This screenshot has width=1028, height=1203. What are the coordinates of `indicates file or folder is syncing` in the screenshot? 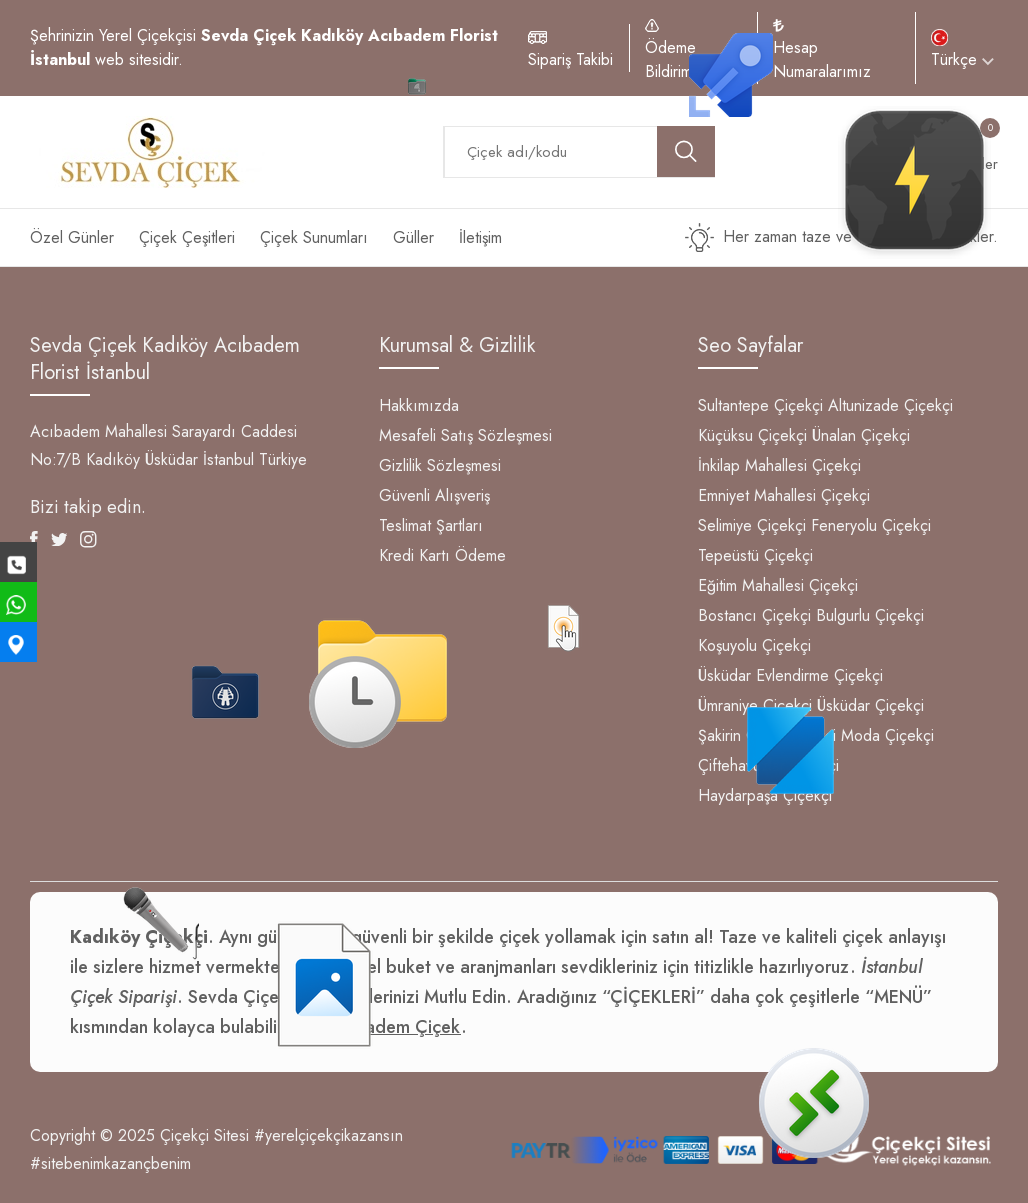 It's located at (814, 1103).